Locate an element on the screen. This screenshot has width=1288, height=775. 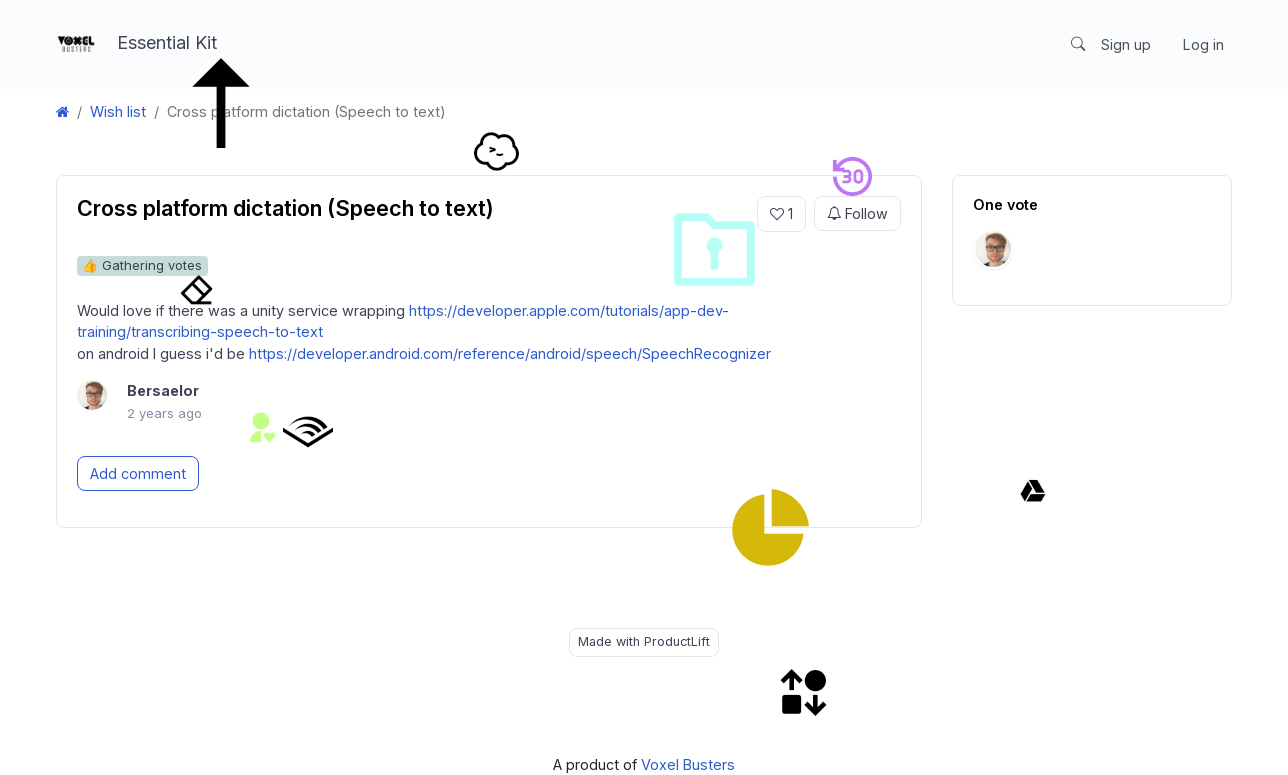
open termius ssh client is located at coordinates (496, 151).